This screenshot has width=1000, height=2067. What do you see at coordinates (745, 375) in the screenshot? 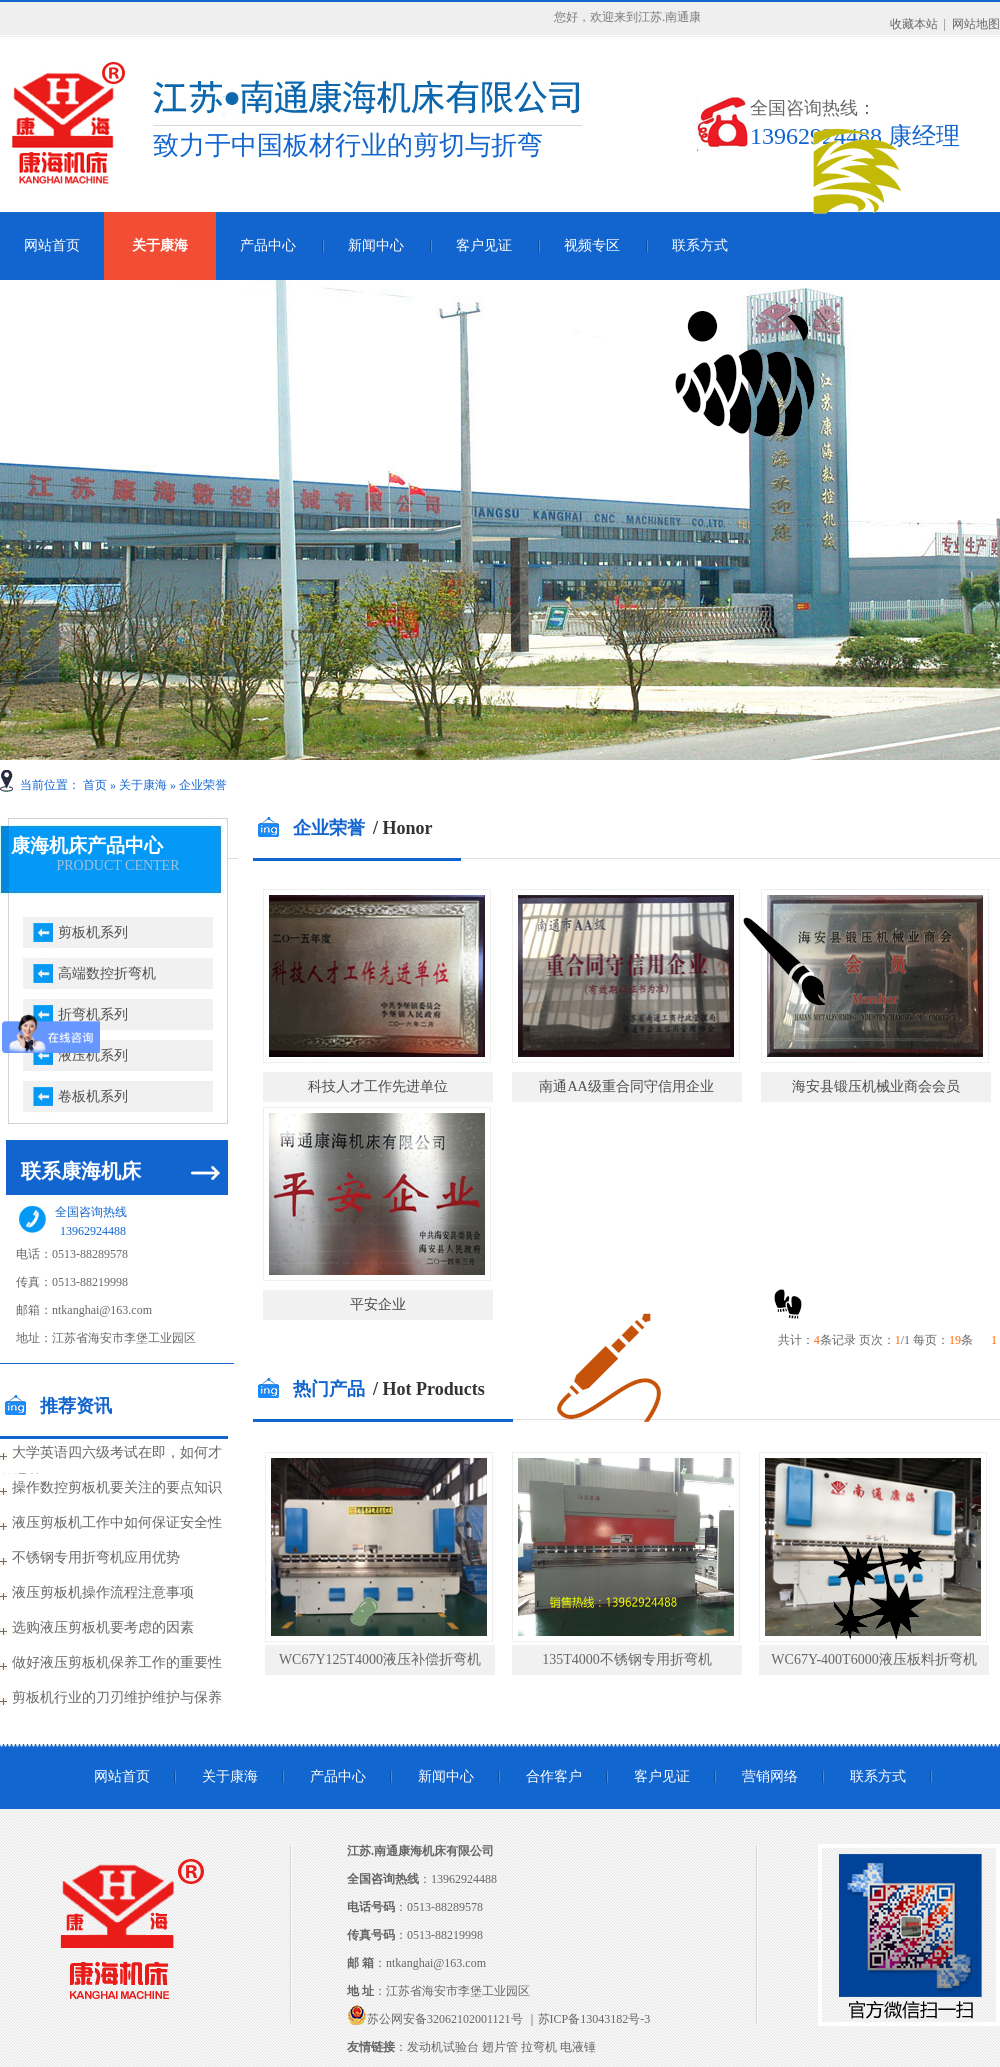
I see `indicates a hungry or gluttonous character status` at bounding box center [745, 375].